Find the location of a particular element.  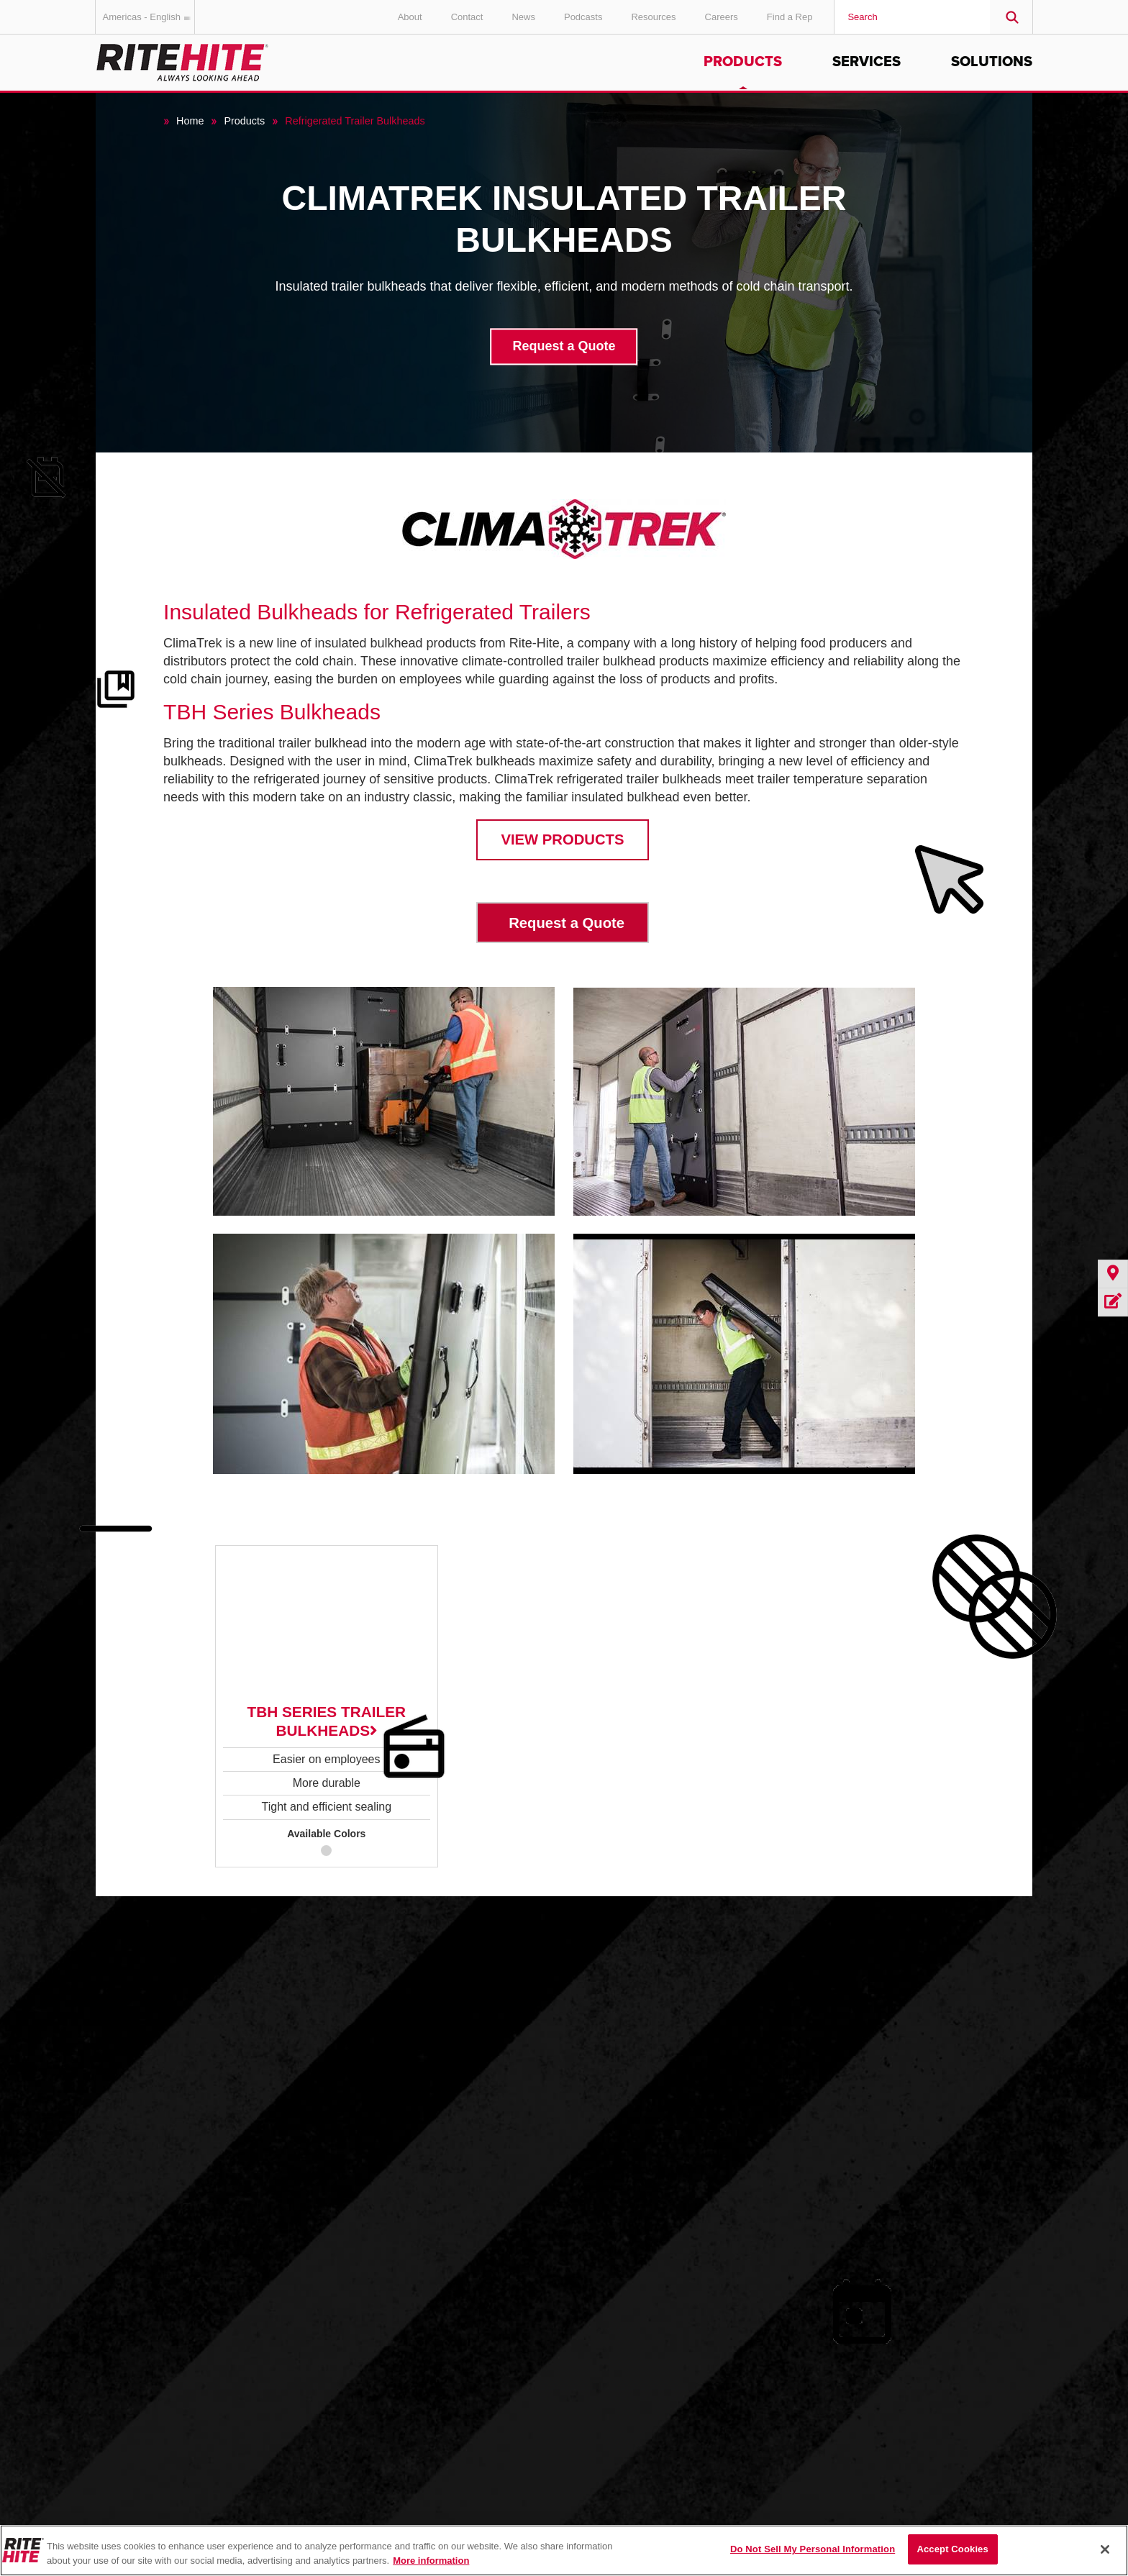

backpacks not allowed in this area is located at coordinates (47, 477).